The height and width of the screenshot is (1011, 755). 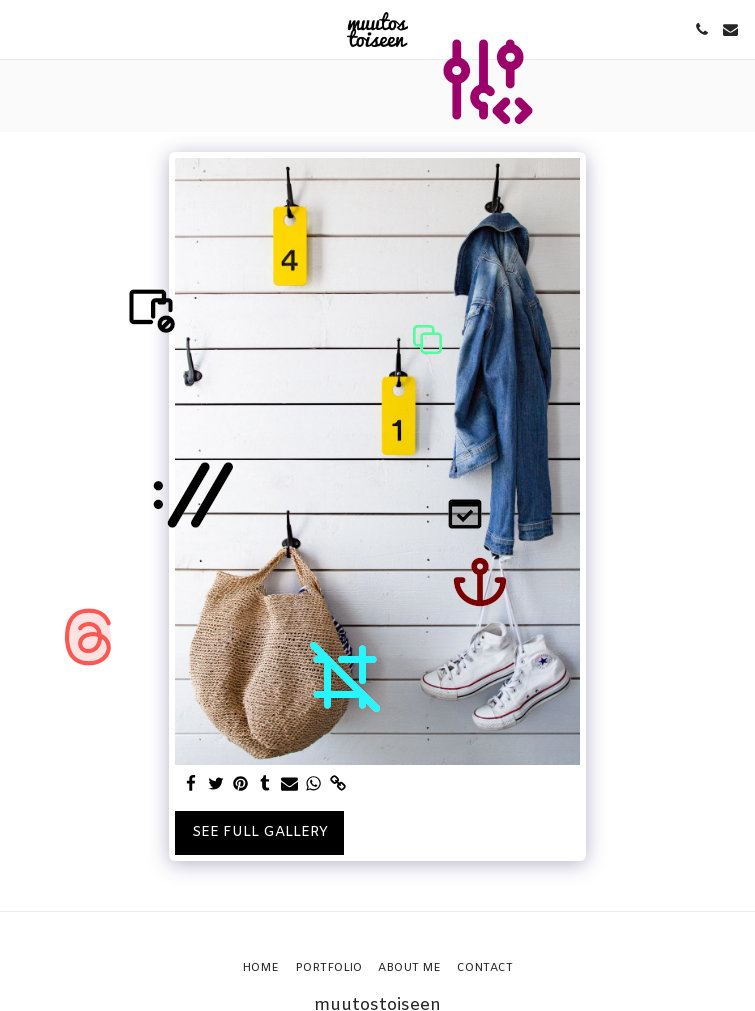 What do you see at coordinates (427, 339) in the screenshot?
I see `copy to clipboard` at bounding box center [427, 339].